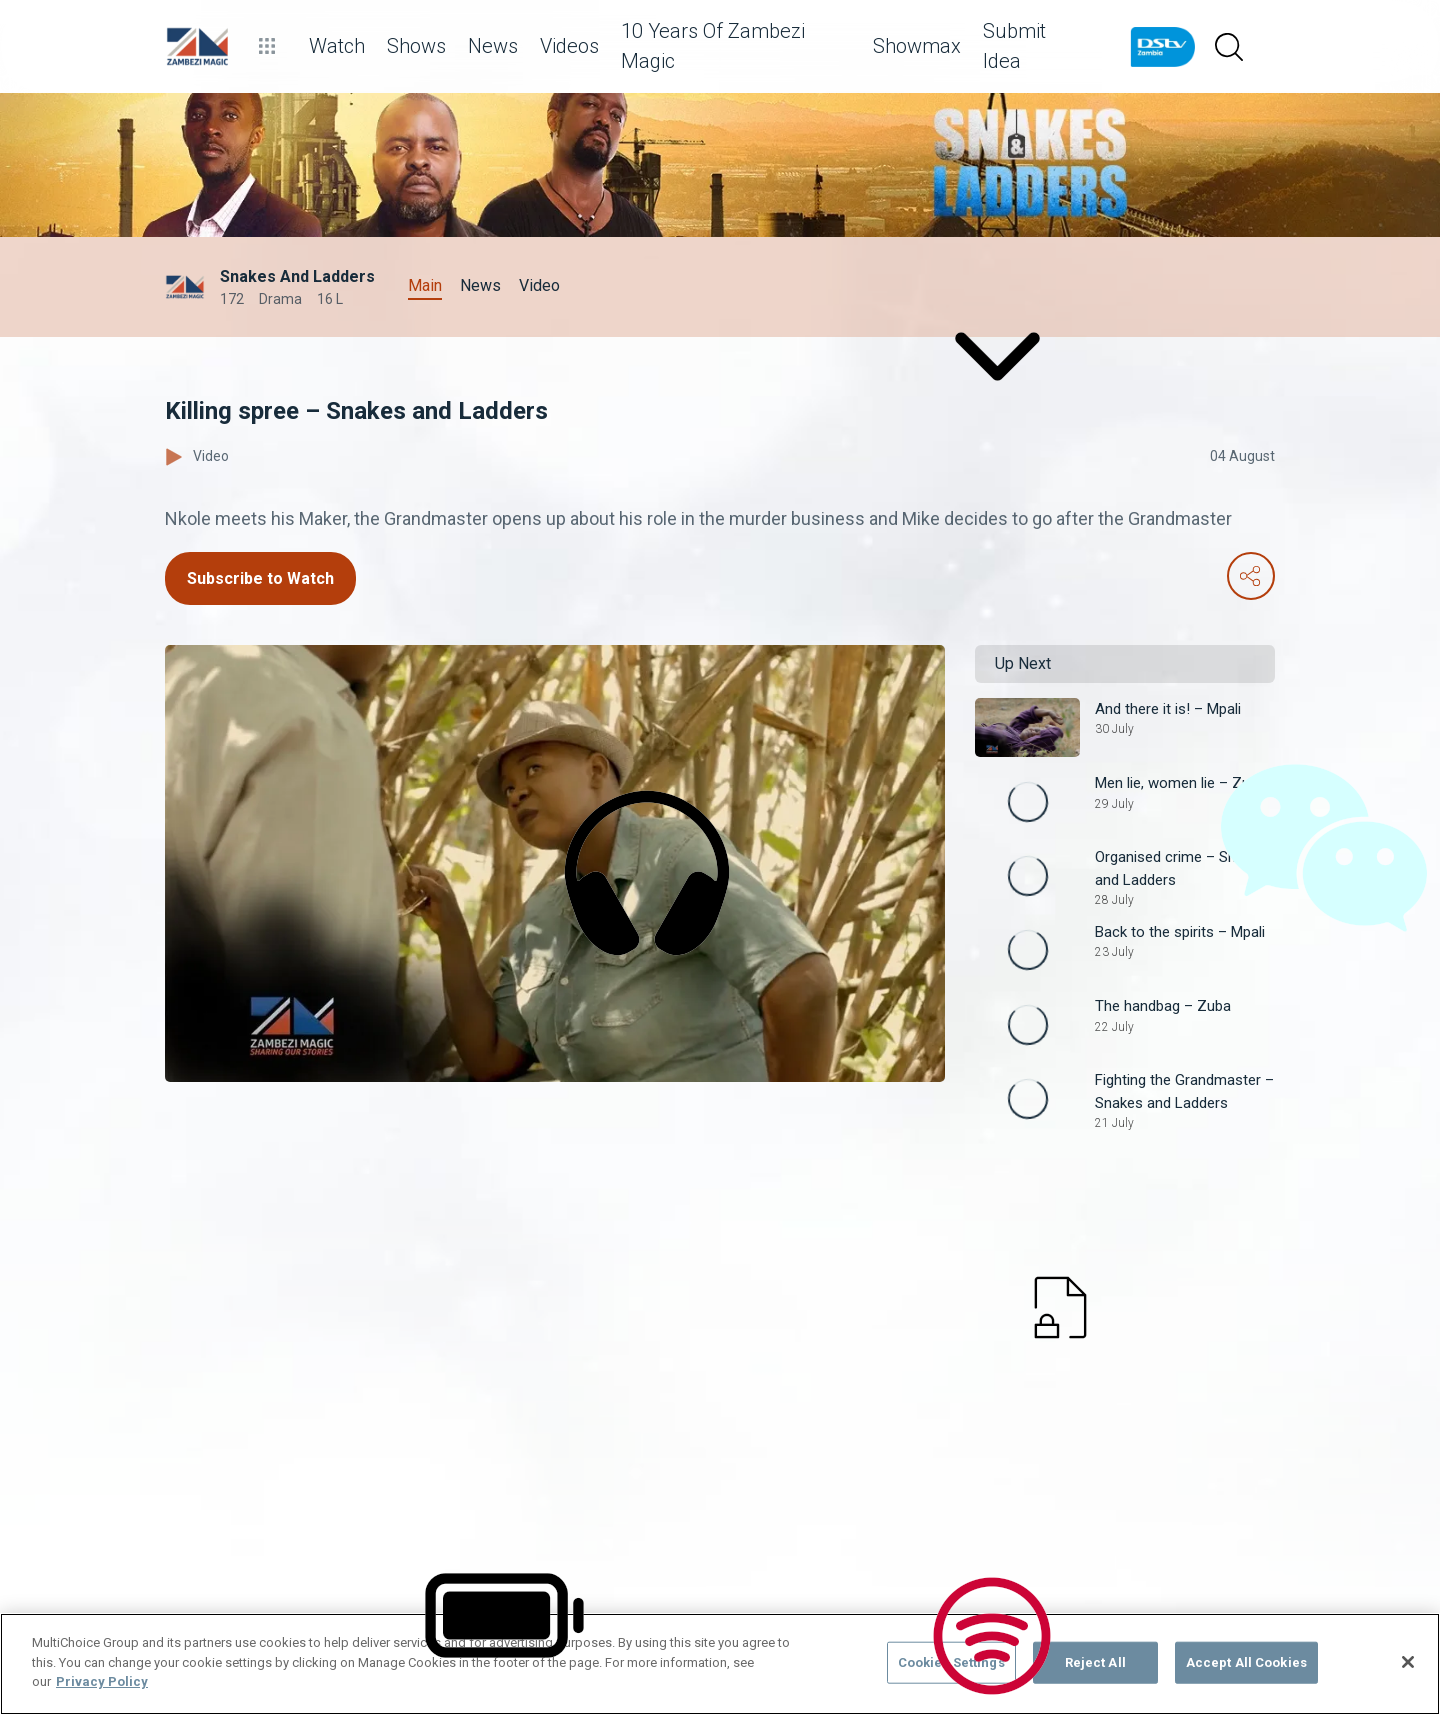 The height and width of the screenshot is (1715, 1440). Describe the element at coordinates (997, 356) in the screenshot. I see `expand a dropdown menu or collapsed section` at that location.